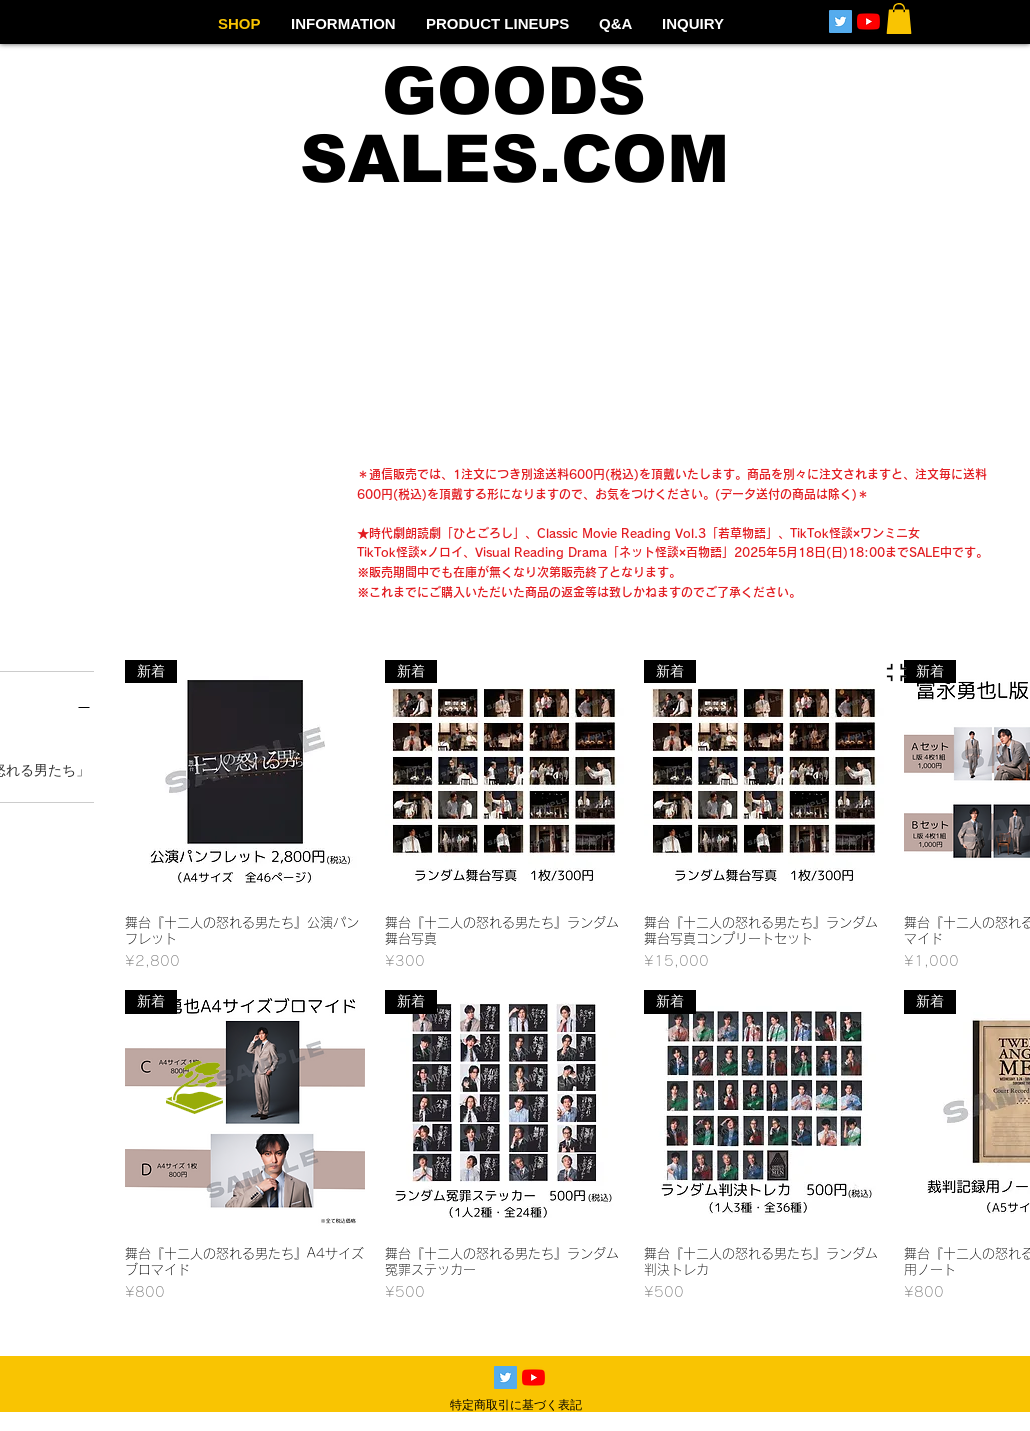 The width and height of the screenshot is (1030, 1431). Describe the element at coordinates (194, 1087) in the screenshot. I see `open Microsoft Sway application` at that location.